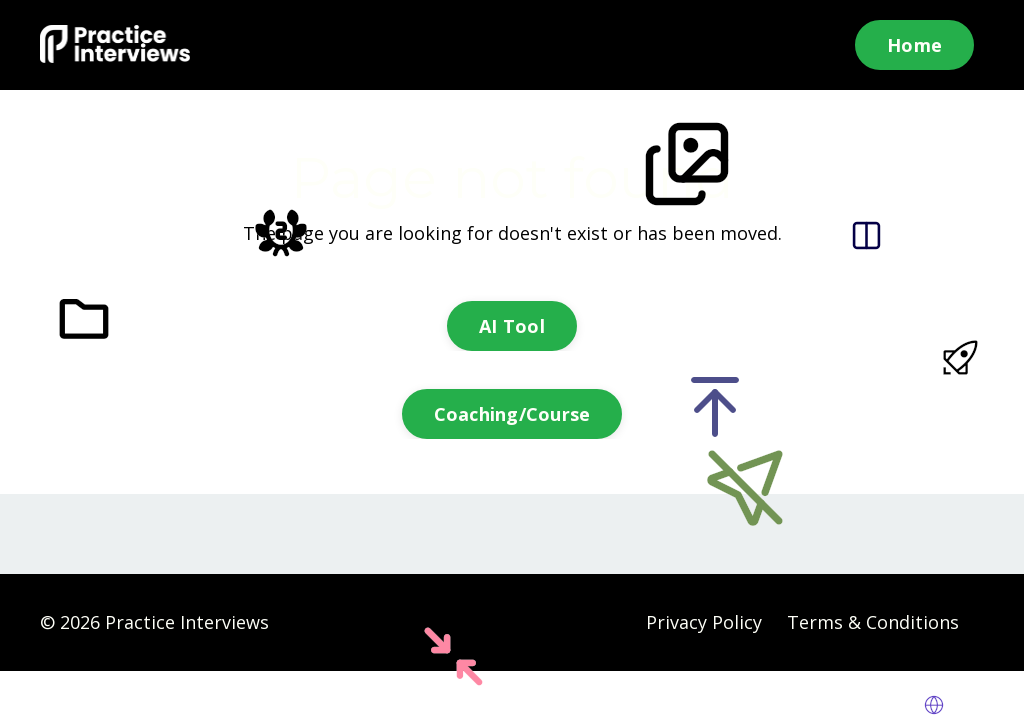 Image resolution: width=1024 pixels, height=720 pixels. What do you see at coordinates (715, 407) in the screenshot?
I see `upload file to cloud or server` at bounding box center [715, 407].